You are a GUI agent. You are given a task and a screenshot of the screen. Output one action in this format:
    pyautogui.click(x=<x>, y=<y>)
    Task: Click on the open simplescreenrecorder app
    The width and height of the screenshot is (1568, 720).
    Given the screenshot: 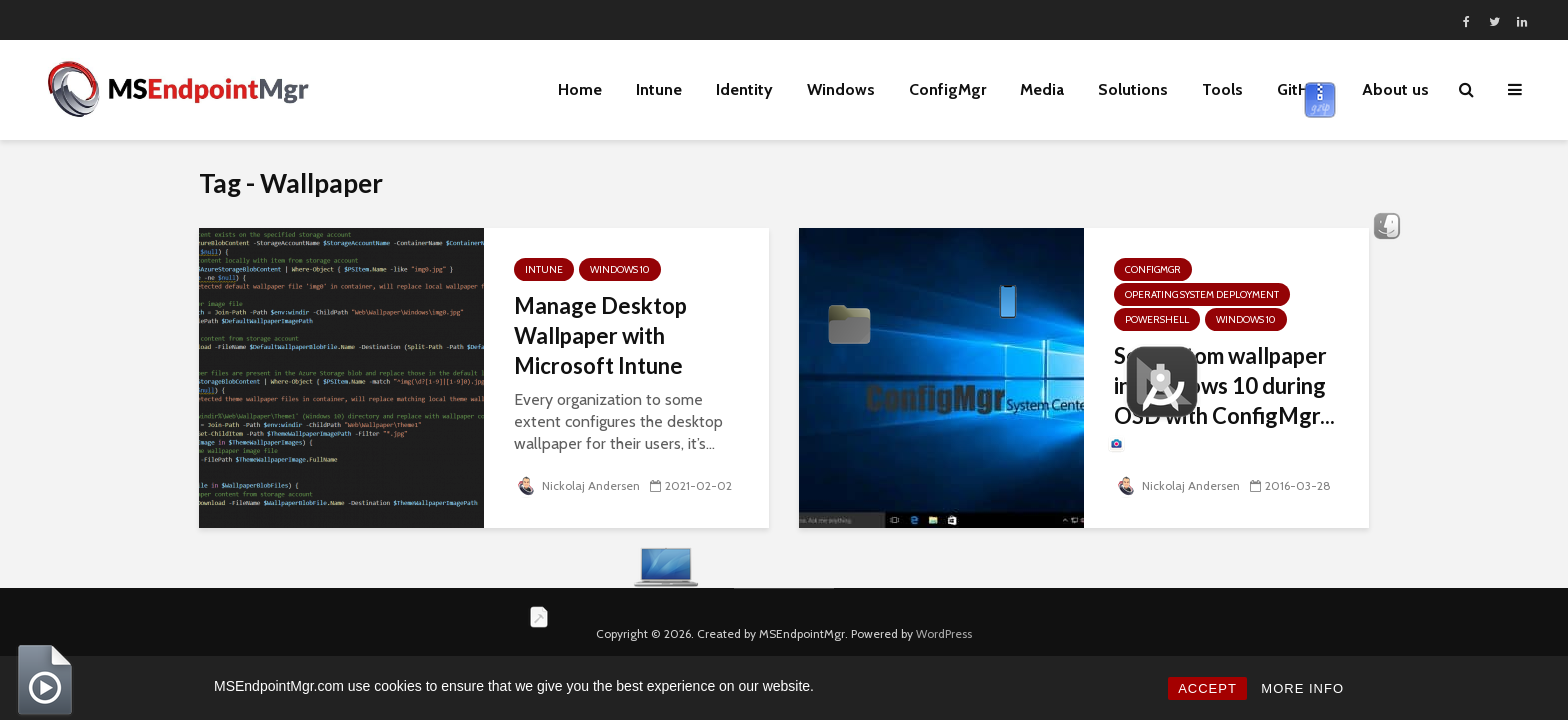 What is the action you would take?
    pyautogui.click(x=1116, y=443)
    